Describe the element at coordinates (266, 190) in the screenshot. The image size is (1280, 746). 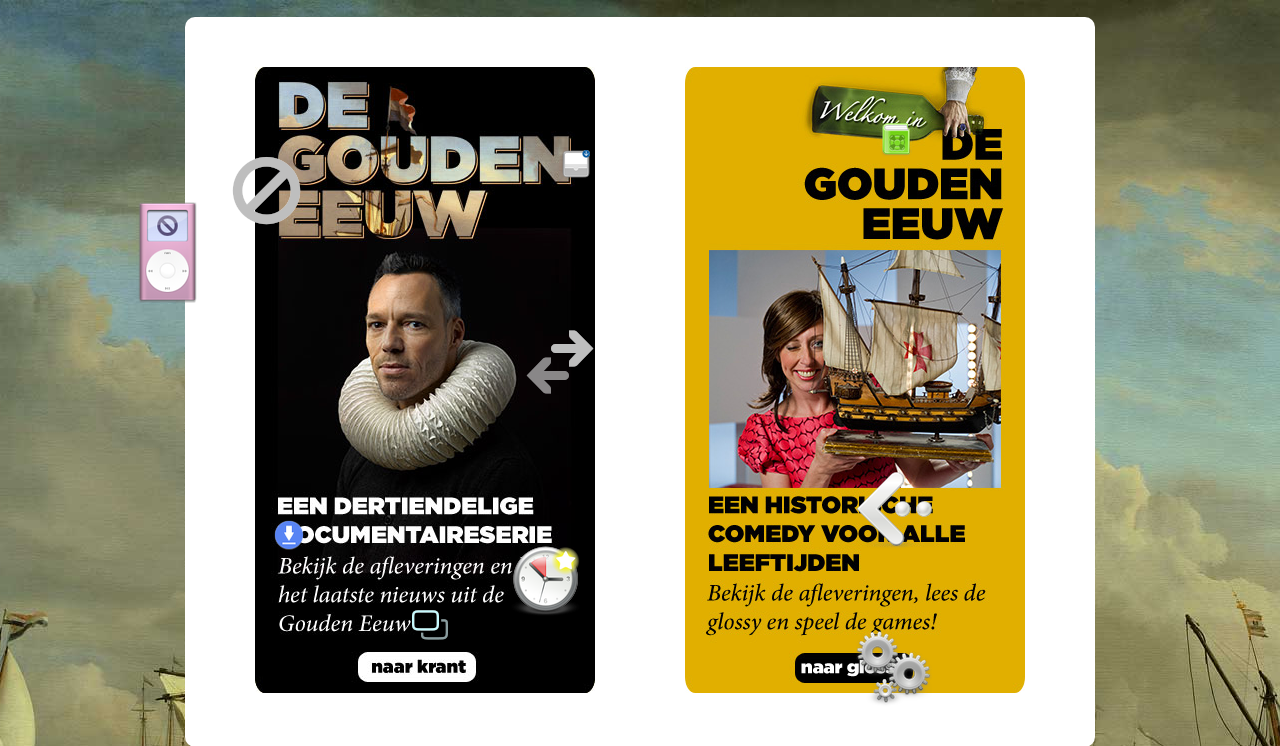
I see `indicates an action is currently unavailable` at that location.